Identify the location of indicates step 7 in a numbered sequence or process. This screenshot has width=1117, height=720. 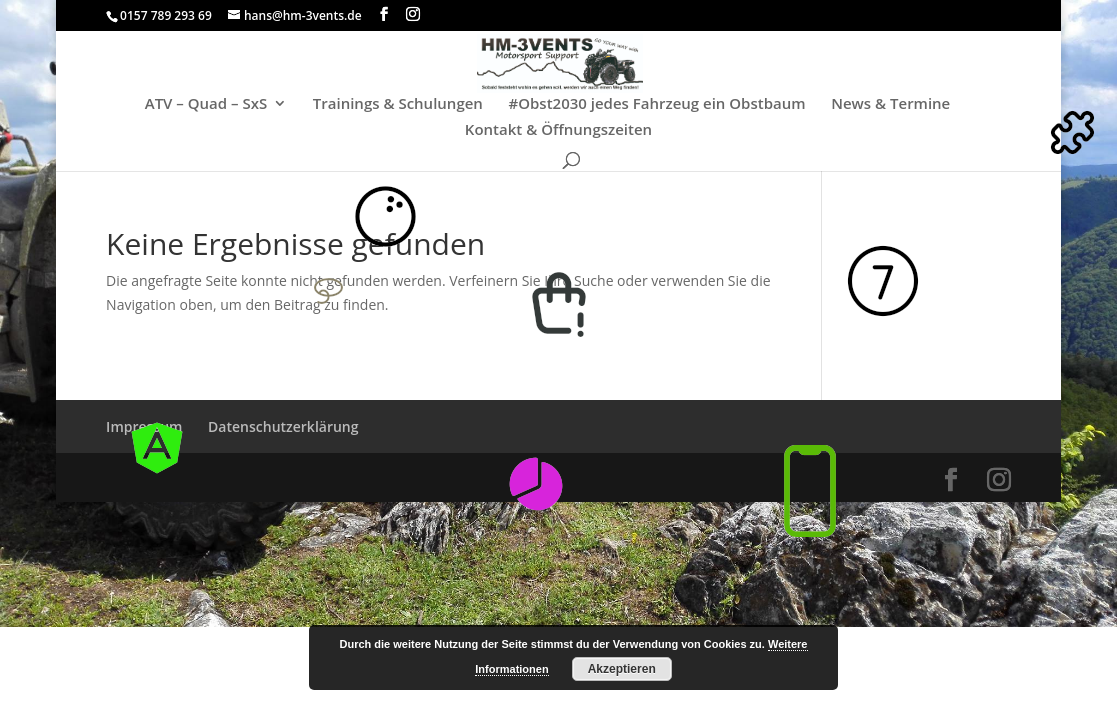
(883, 281).